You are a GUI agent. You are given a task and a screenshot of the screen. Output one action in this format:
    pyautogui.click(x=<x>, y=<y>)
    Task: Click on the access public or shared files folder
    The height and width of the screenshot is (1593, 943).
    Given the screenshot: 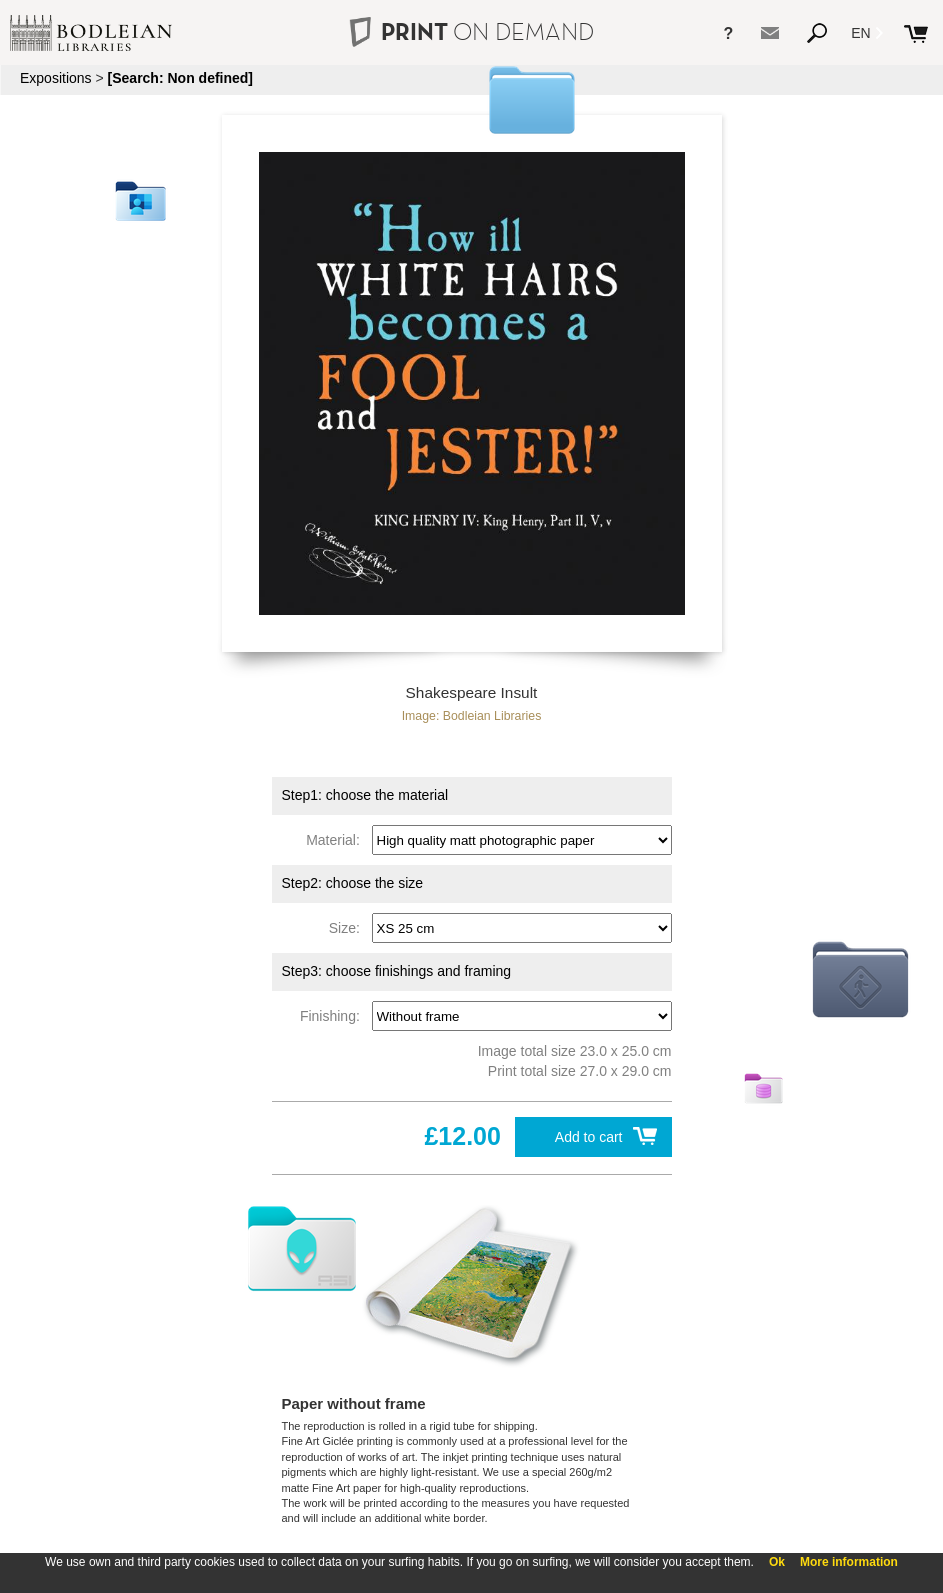 What is the action you would take?
    pyautogui.click(x=860, y=979)
    